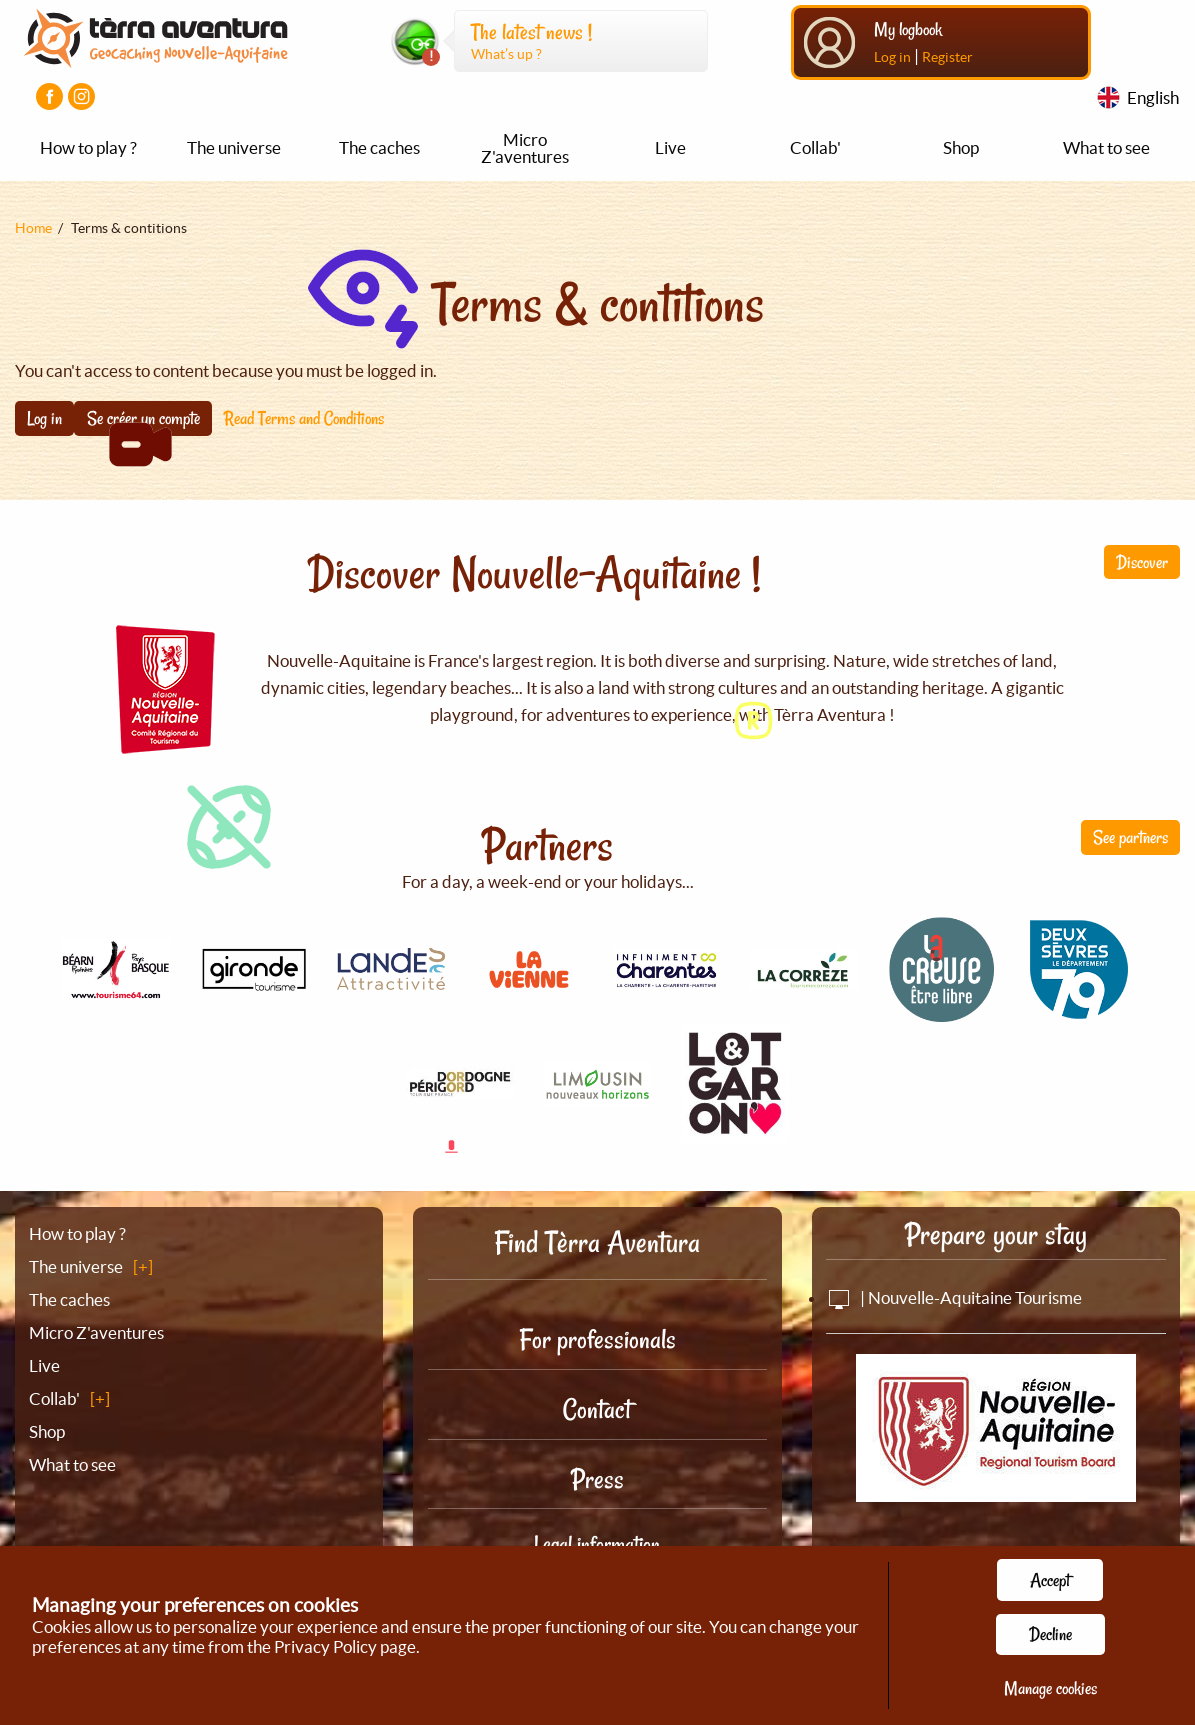 The image size is (1195, 1725). Describe the element at coordinates (451, 1146) in the screenshot. I see `align selected element to bottom` at that location.